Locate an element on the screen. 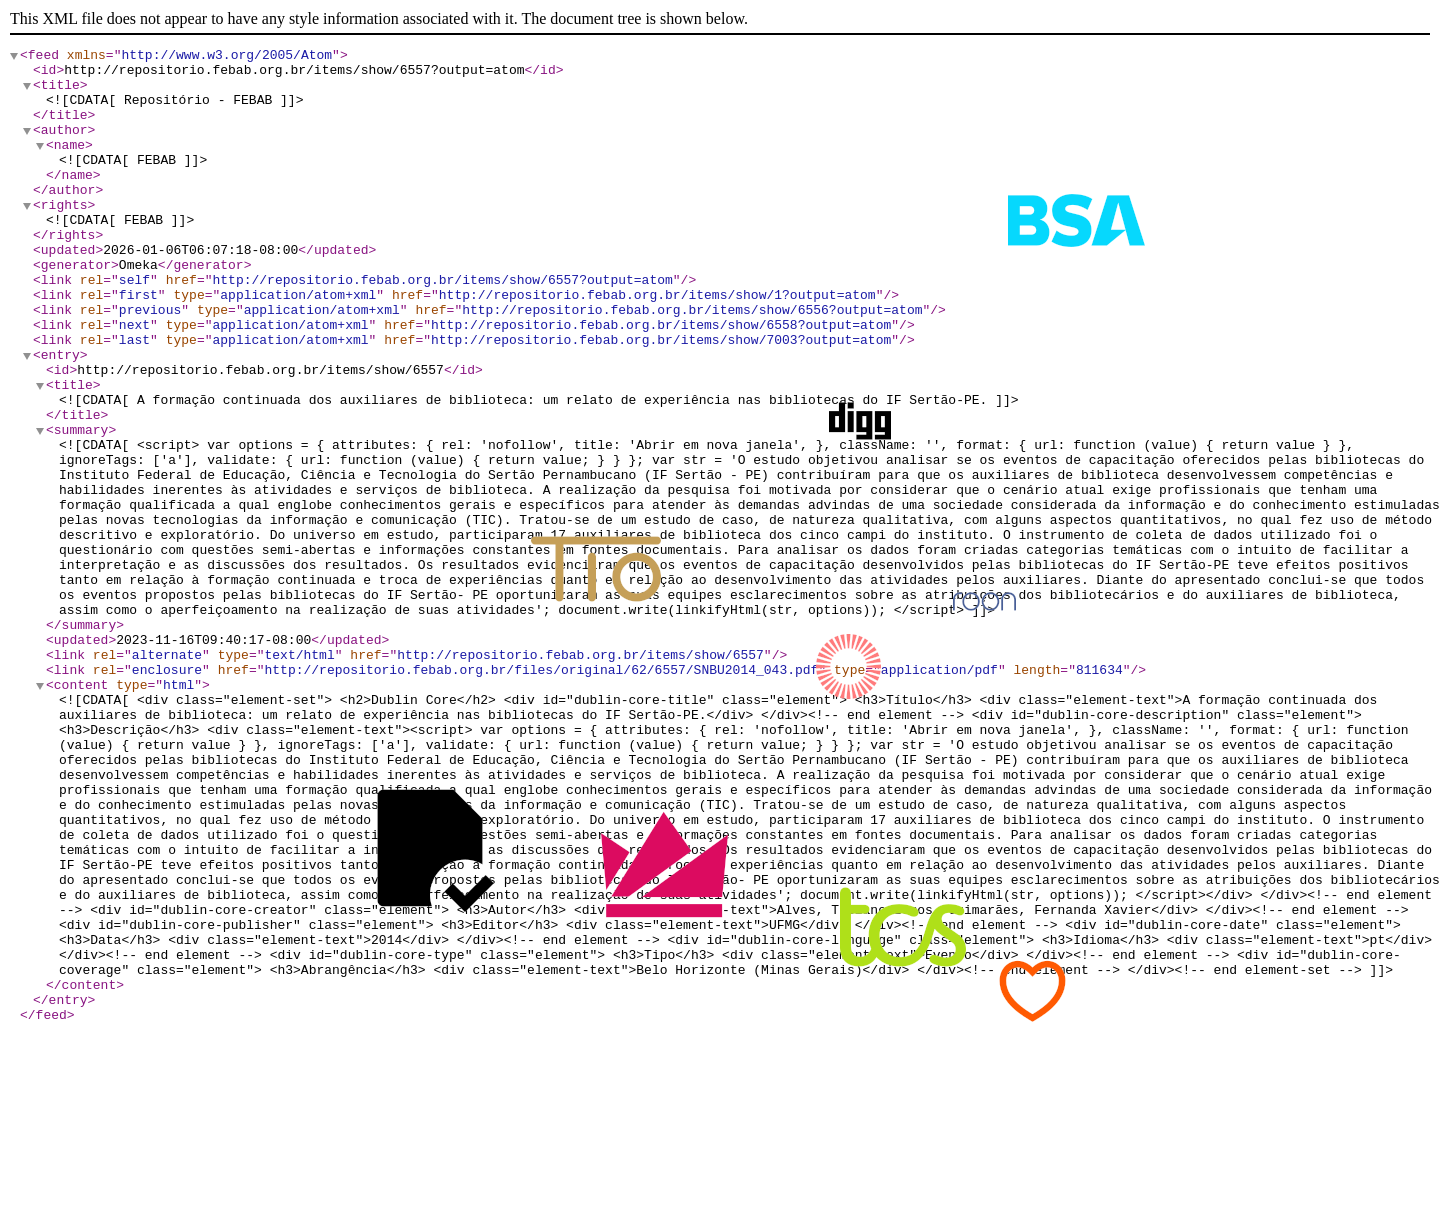 This screenshot has width=1440, height=1218. buysellads company logo is located at coordinates (1076, 220).